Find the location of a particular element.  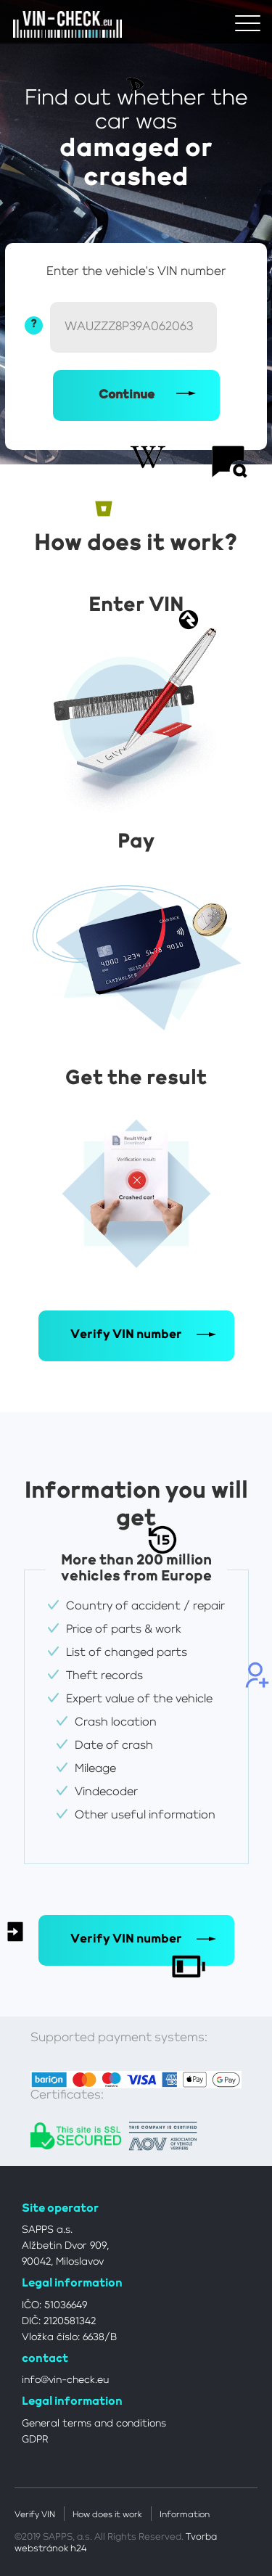

add a new user or contact is located at coordinates (255, 1675).